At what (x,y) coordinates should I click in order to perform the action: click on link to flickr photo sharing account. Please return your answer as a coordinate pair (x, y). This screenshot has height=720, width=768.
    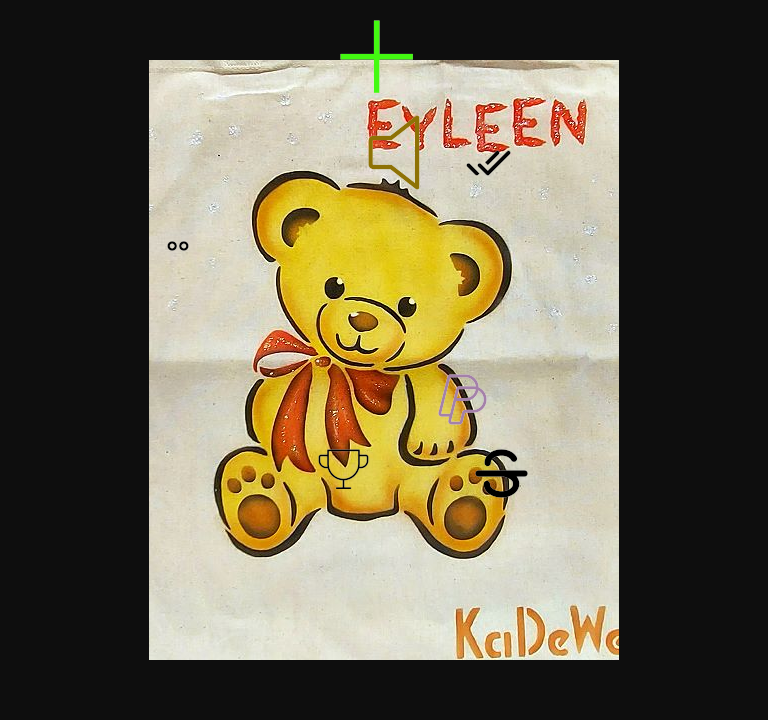
    Looking at the image, I should click on (178, 246).